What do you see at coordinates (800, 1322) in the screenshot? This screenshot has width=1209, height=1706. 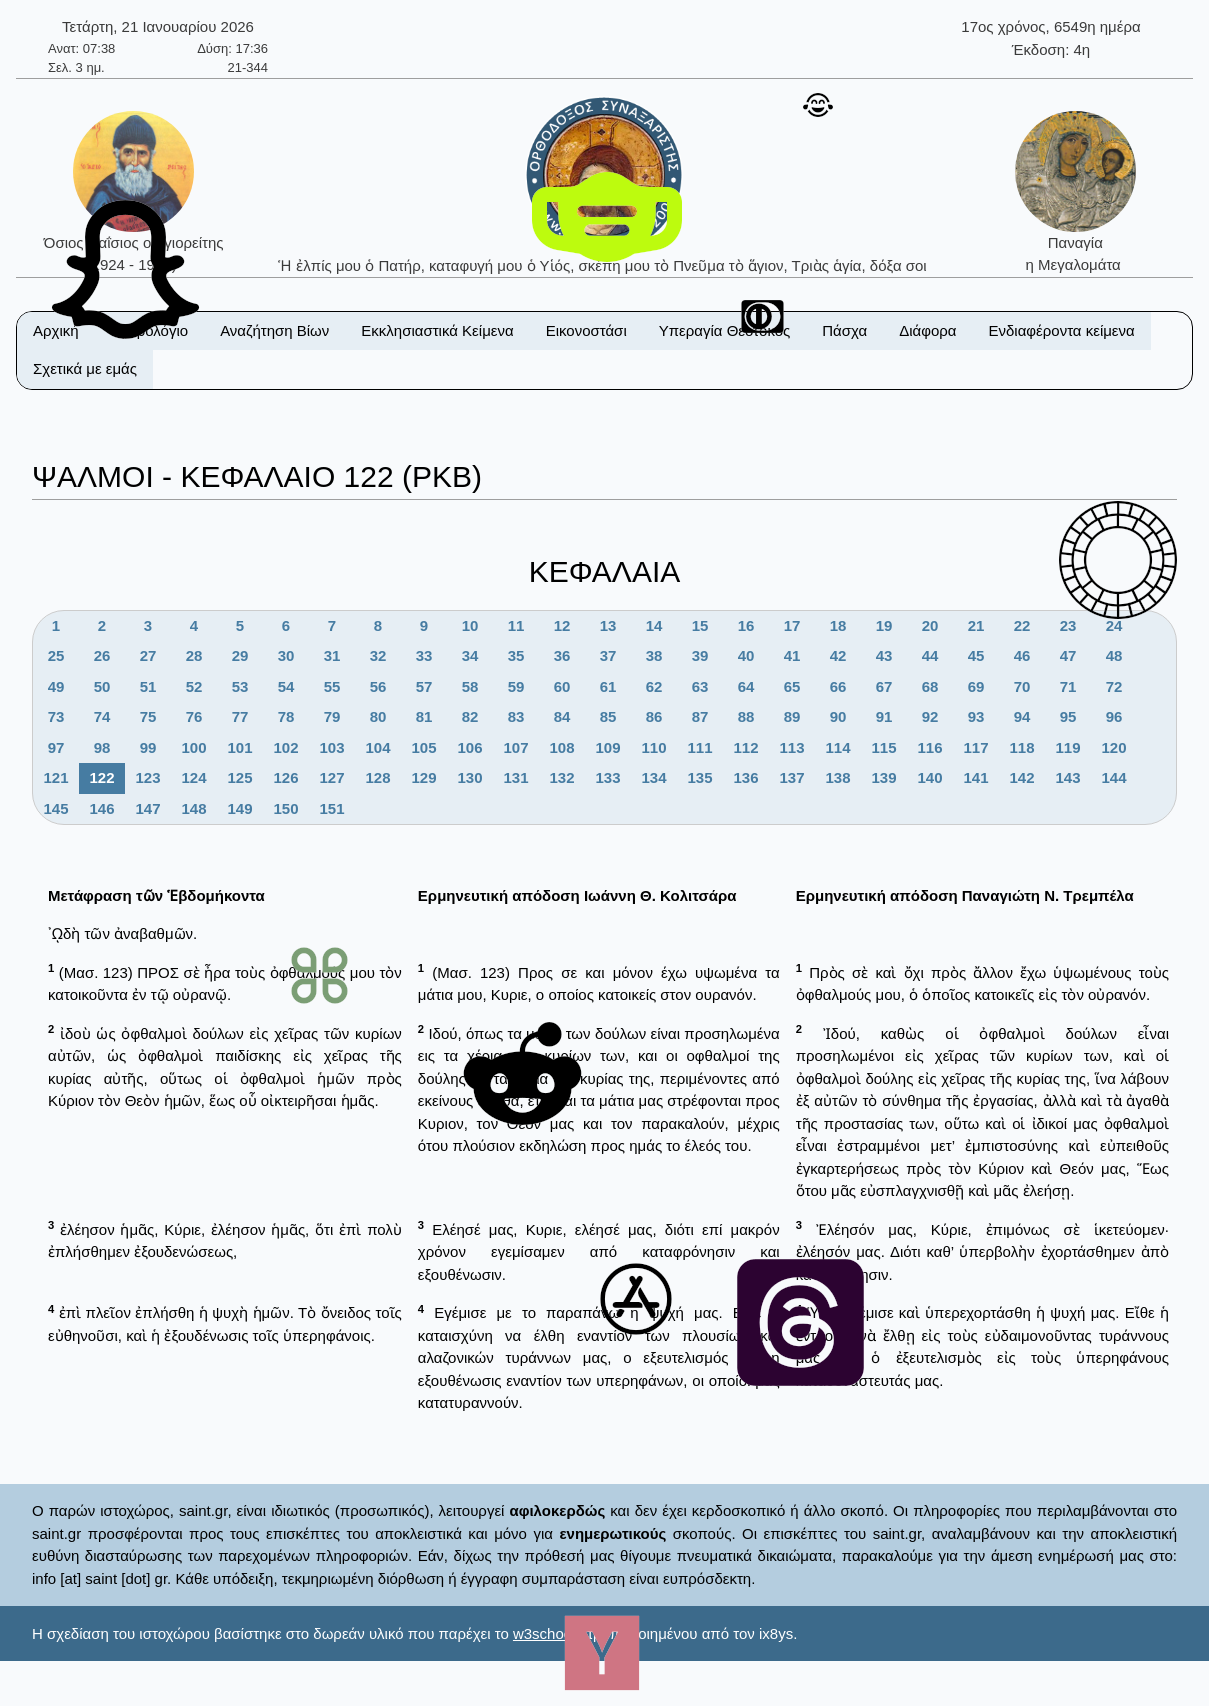 I see `open the Threads app` at bounding box center [800, 1322].